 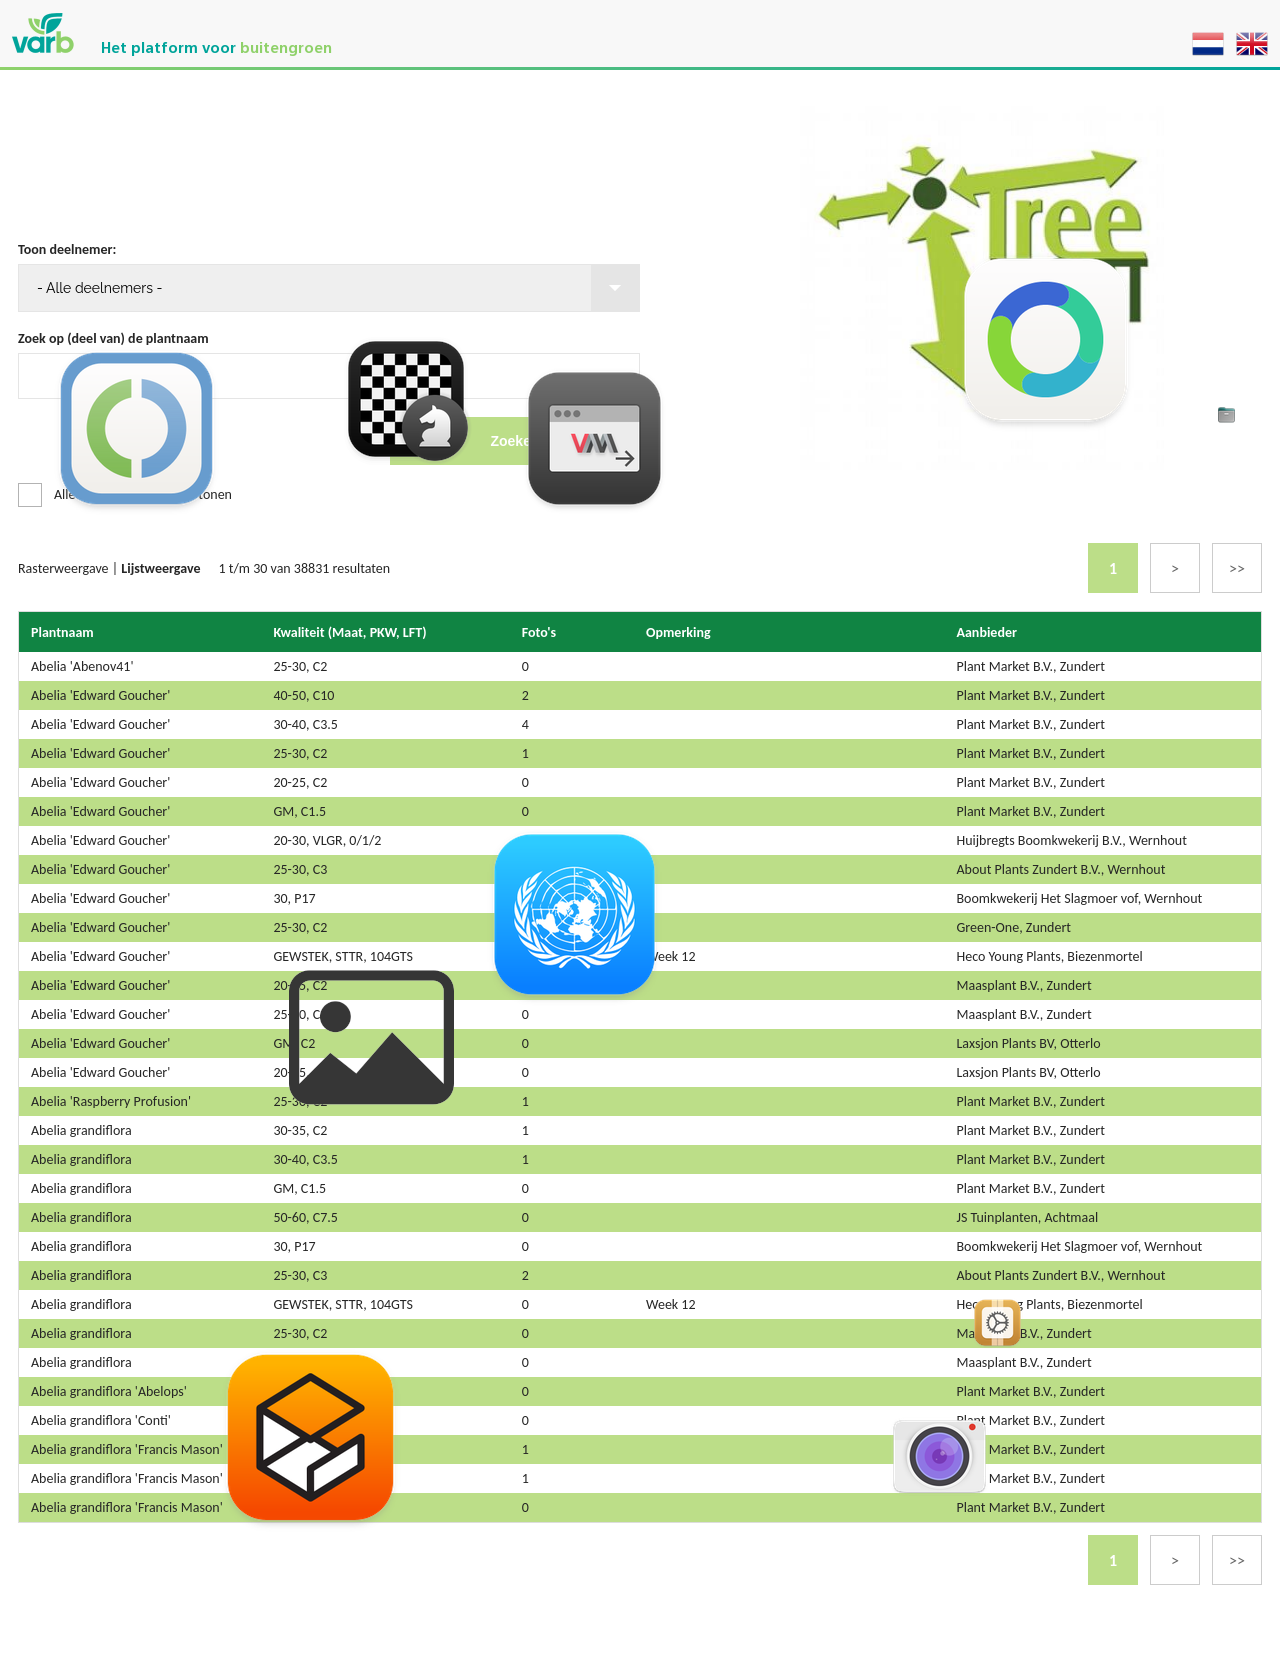 What do you see at coordinates (310, 1437) in the screenshot?
I see `open gazebo robotics simulation app` at bounding box center [310, 1437].